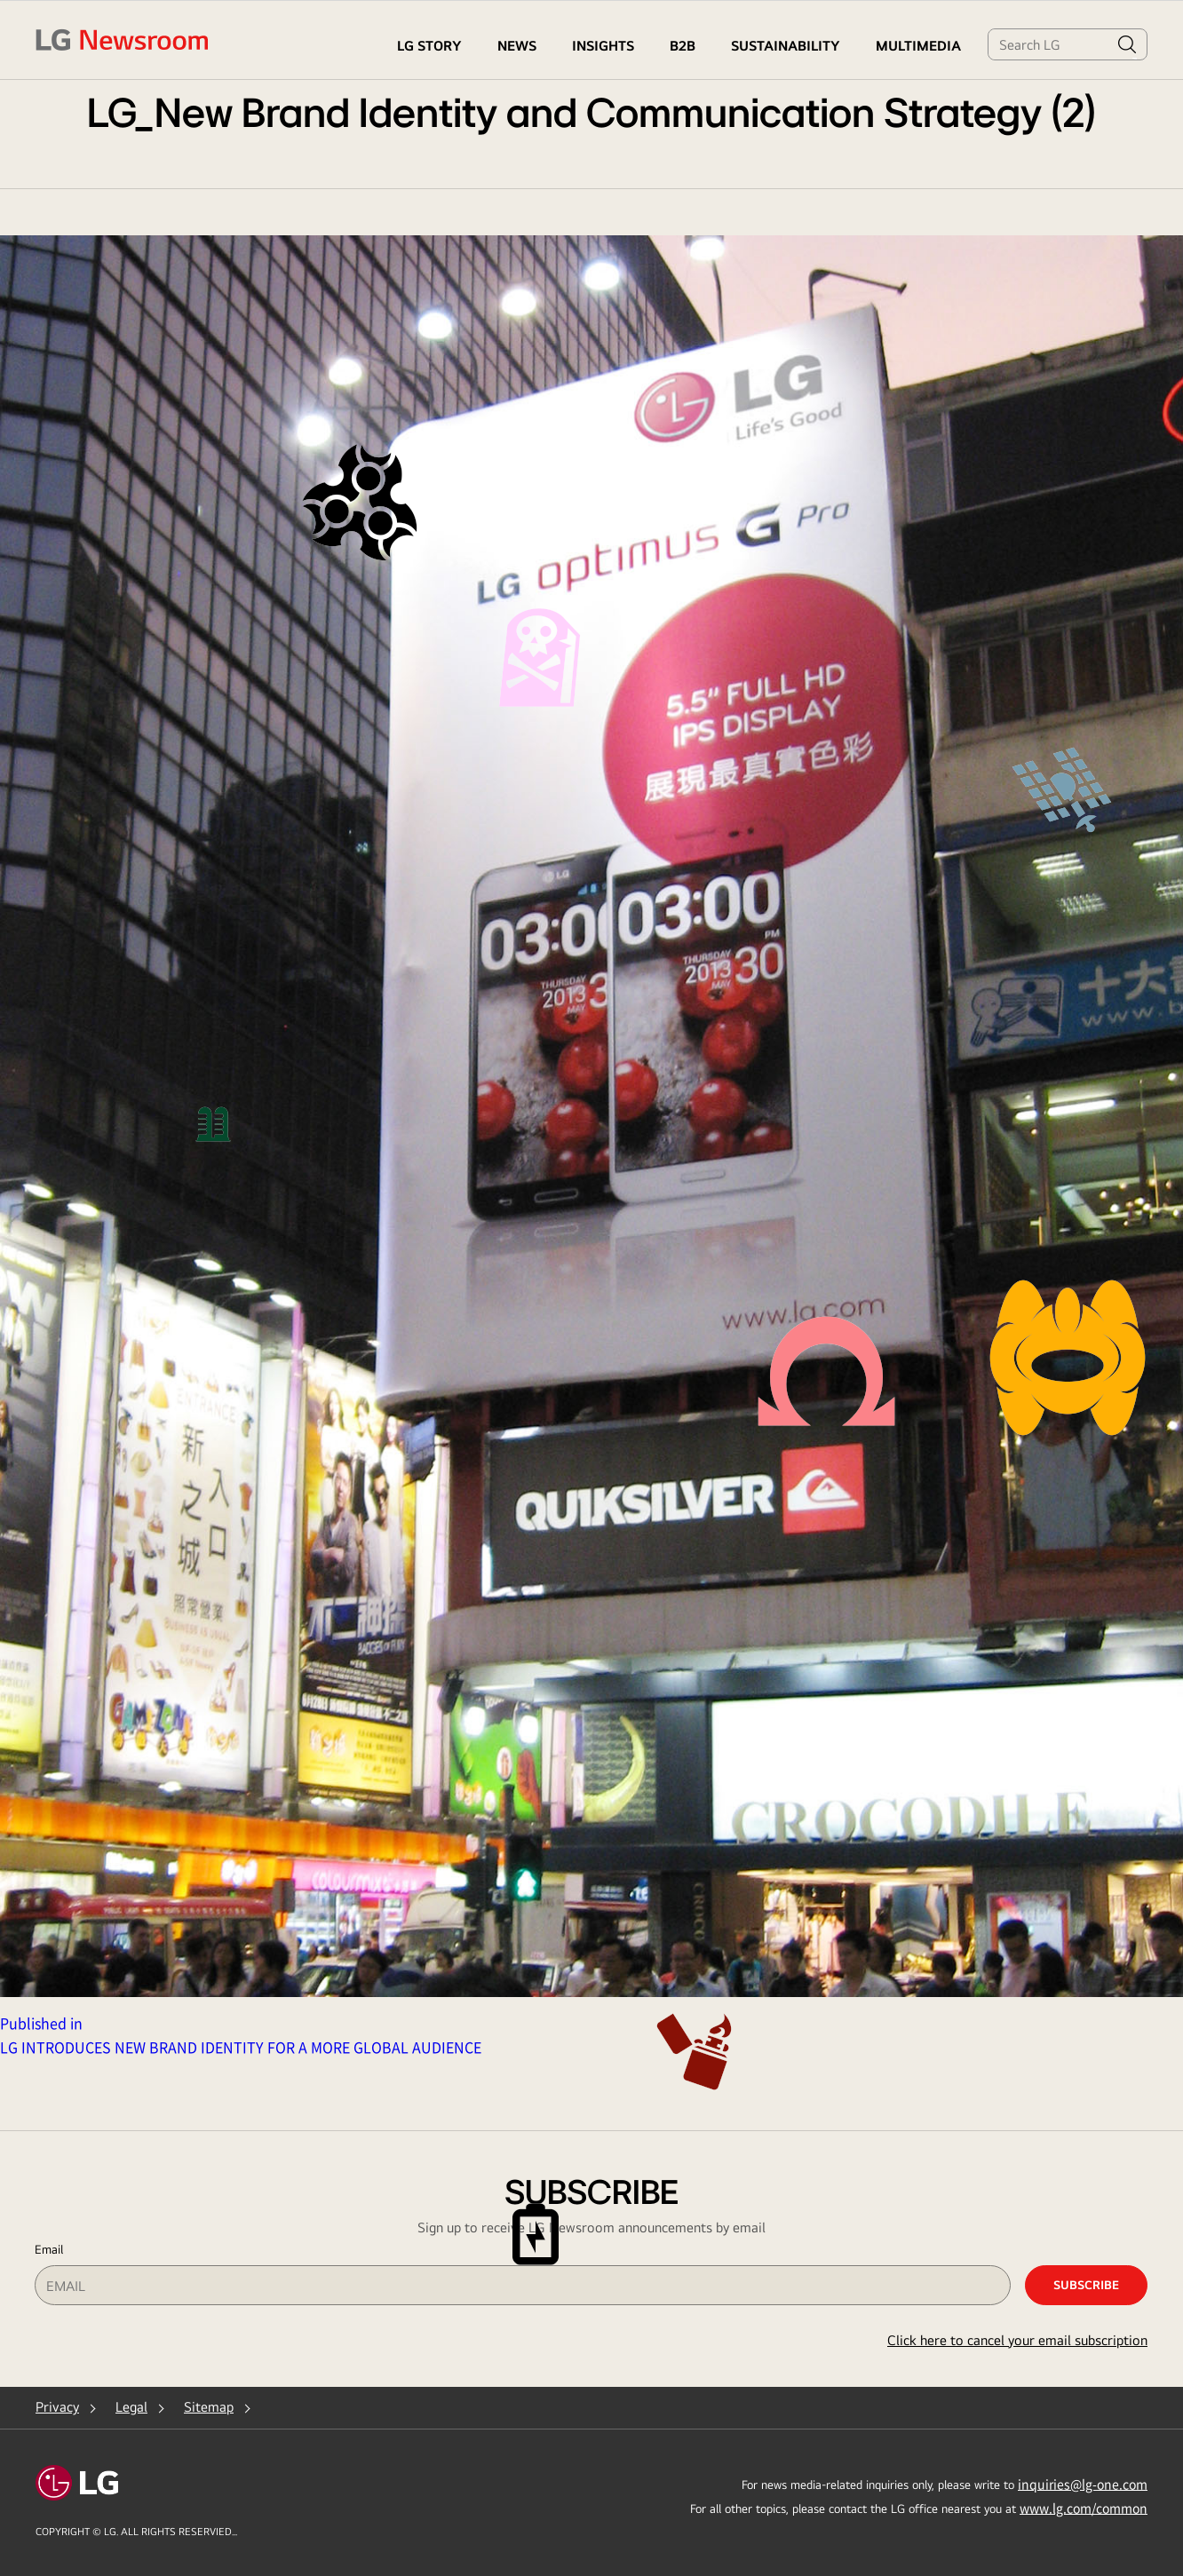  What do you see at coordinates (213, 1124) in the screenshot?
I see `represents a data center or server infrastructure` at bounding box center [213, 1124].